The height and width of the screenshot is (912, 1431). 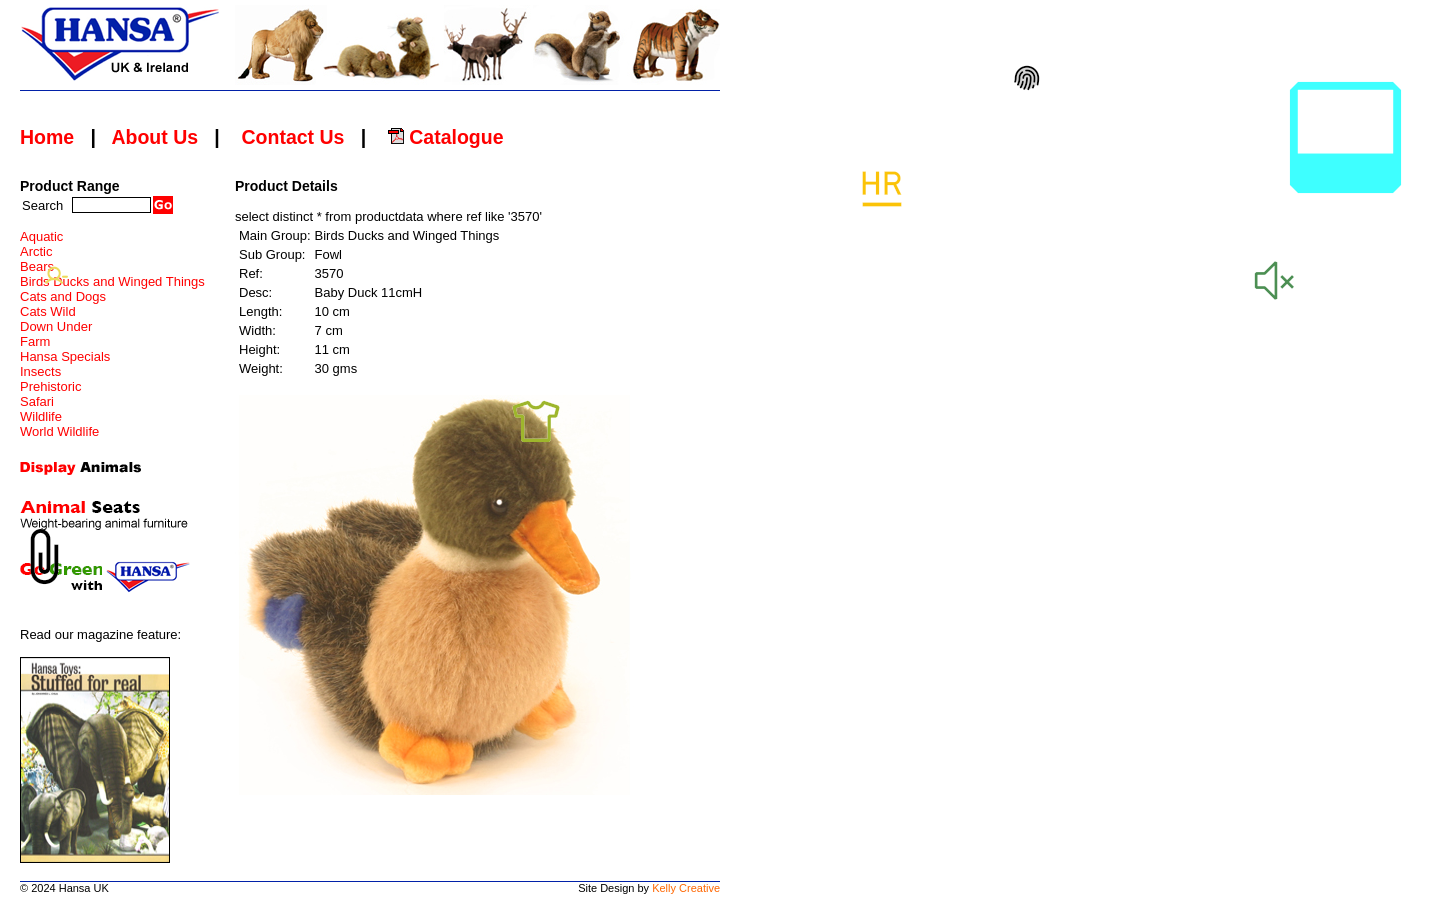 What do you see at coordinates (1274, 280) in the screenshot?
I see `mute audio or sound` at bounding box center [1274, 280].